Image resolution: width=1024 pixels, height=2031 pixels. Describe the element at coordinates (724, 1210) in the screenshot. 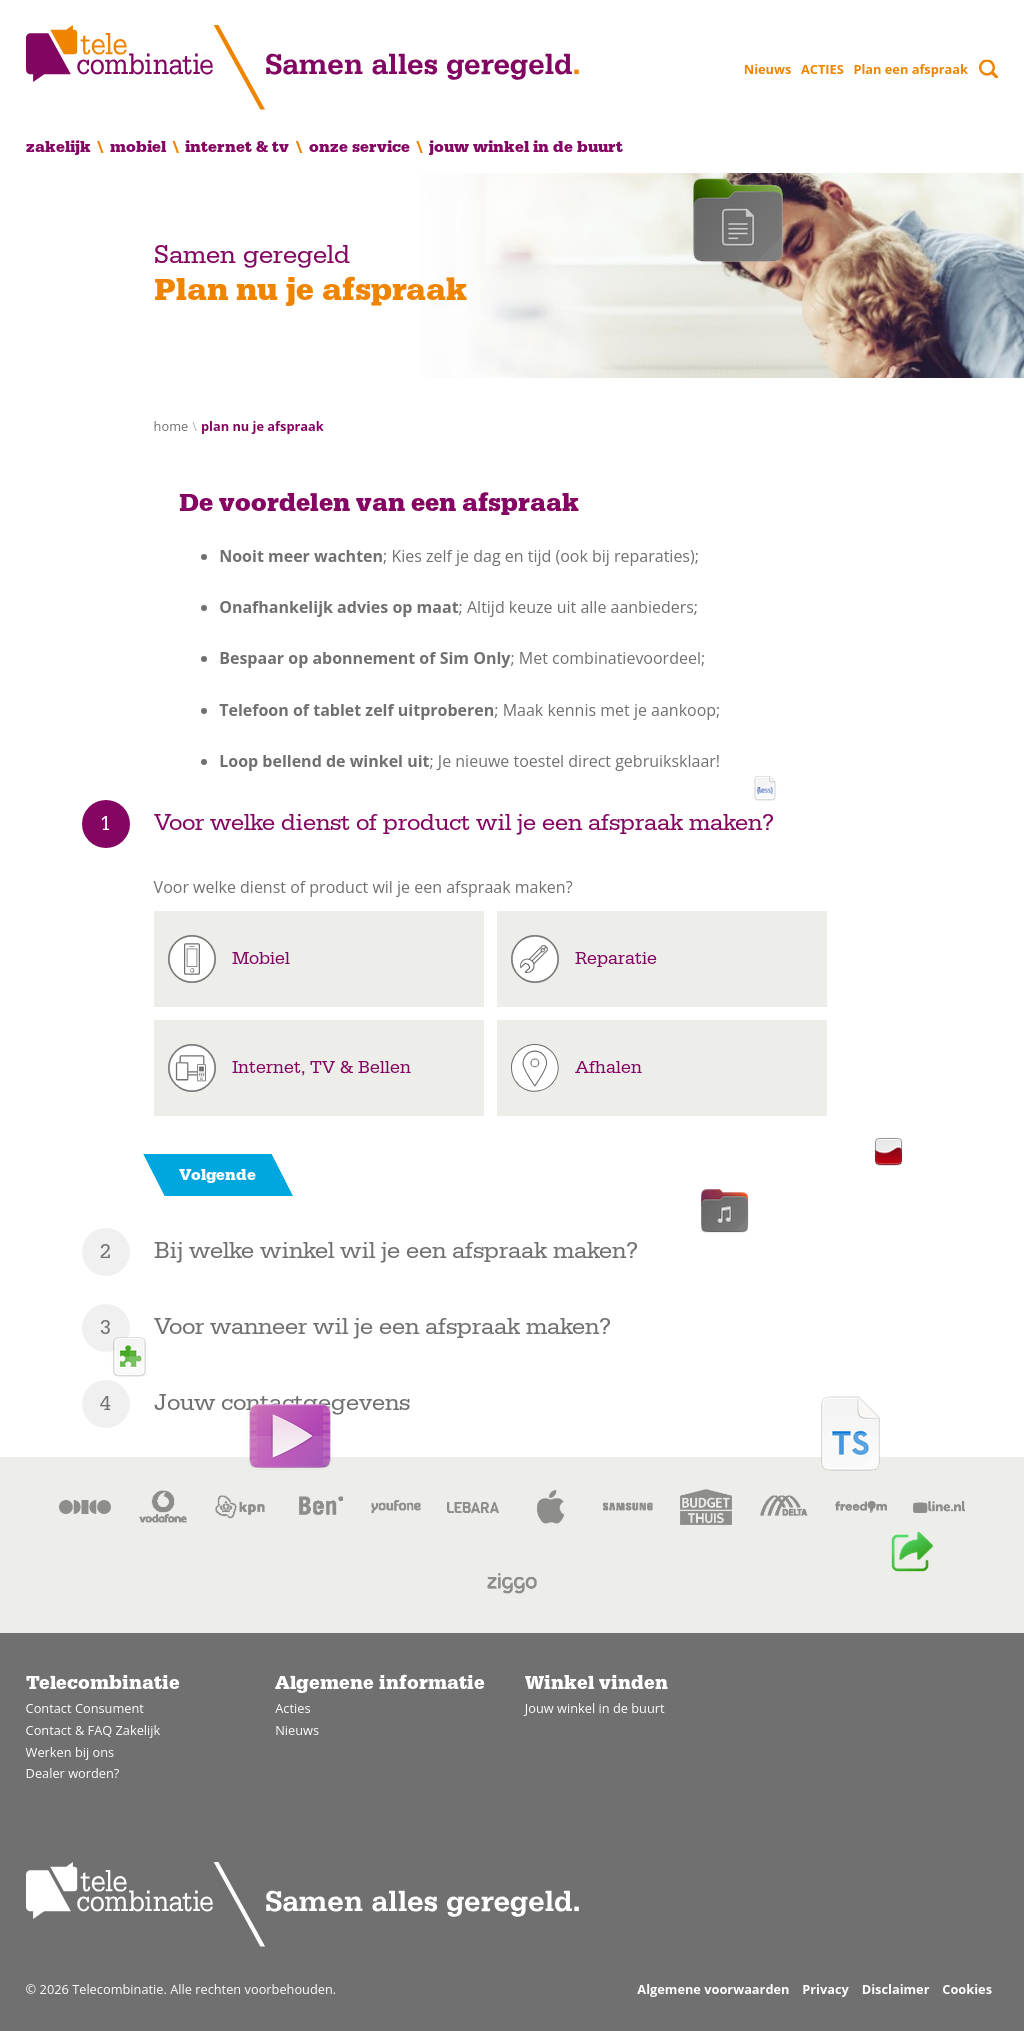

I see `open your music folder` at that location.